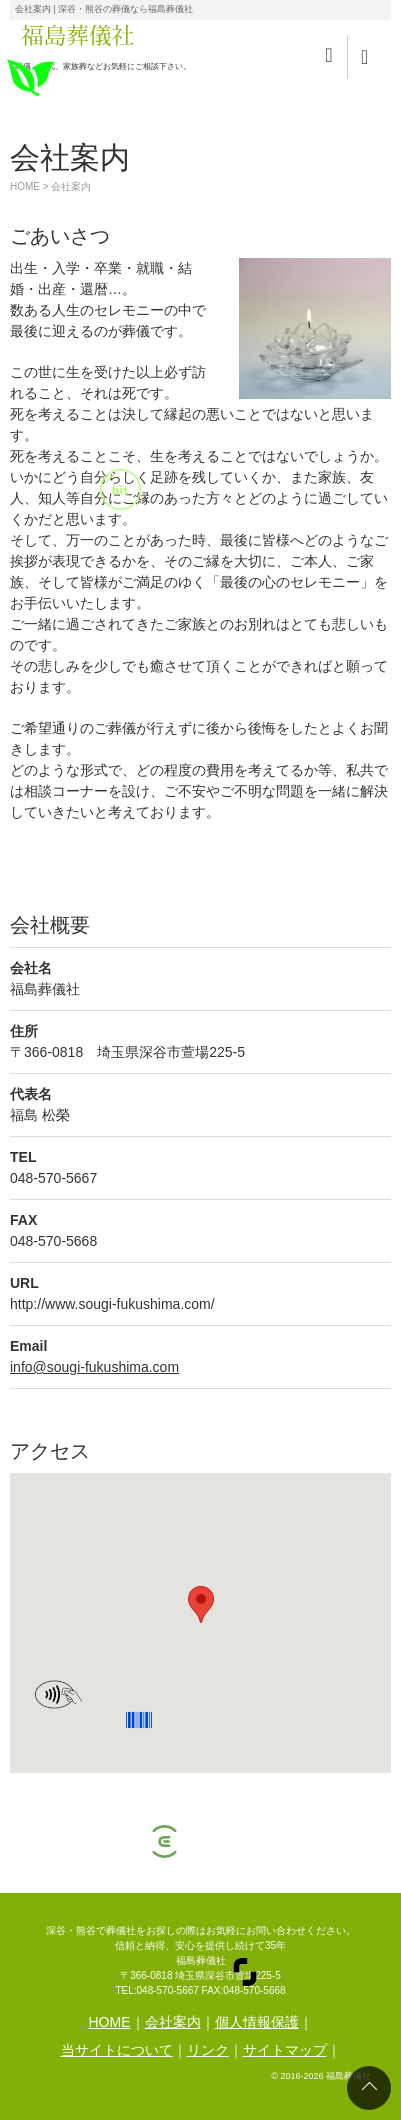 This screenshot has width=401, height=2120. Describe the element at coordinates (245, 1972) in the screenshot. I see `shutterstock logo` at that location.